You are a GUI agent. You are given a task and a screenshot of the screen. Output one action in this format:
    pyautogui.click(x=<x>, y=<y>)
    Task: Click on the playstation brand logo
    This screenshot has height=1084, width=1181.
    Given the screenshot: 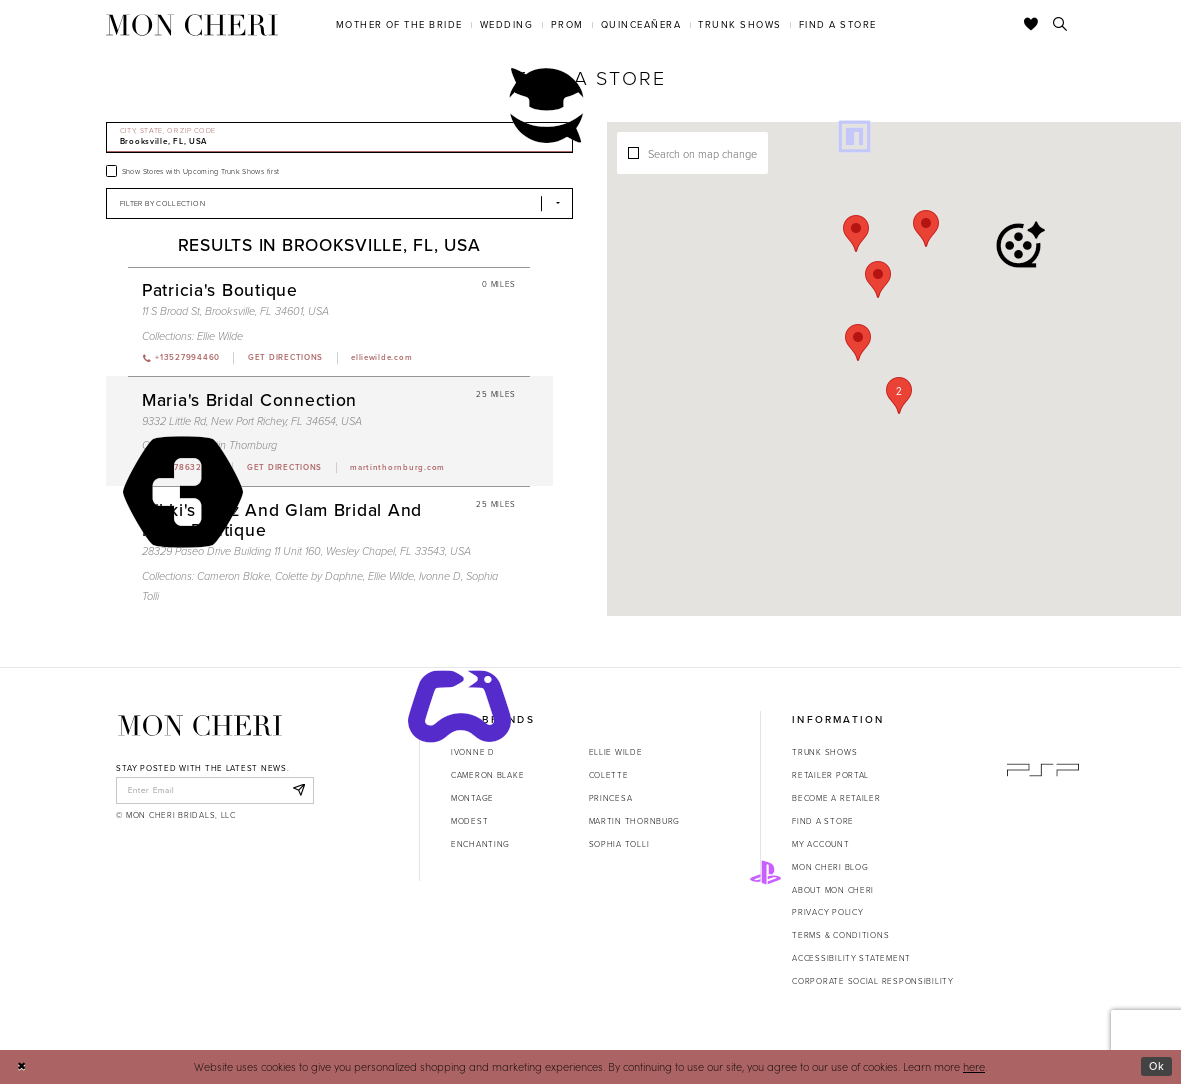 What is the action you would take?
    pyautogui.click(x=765, y=872)
    